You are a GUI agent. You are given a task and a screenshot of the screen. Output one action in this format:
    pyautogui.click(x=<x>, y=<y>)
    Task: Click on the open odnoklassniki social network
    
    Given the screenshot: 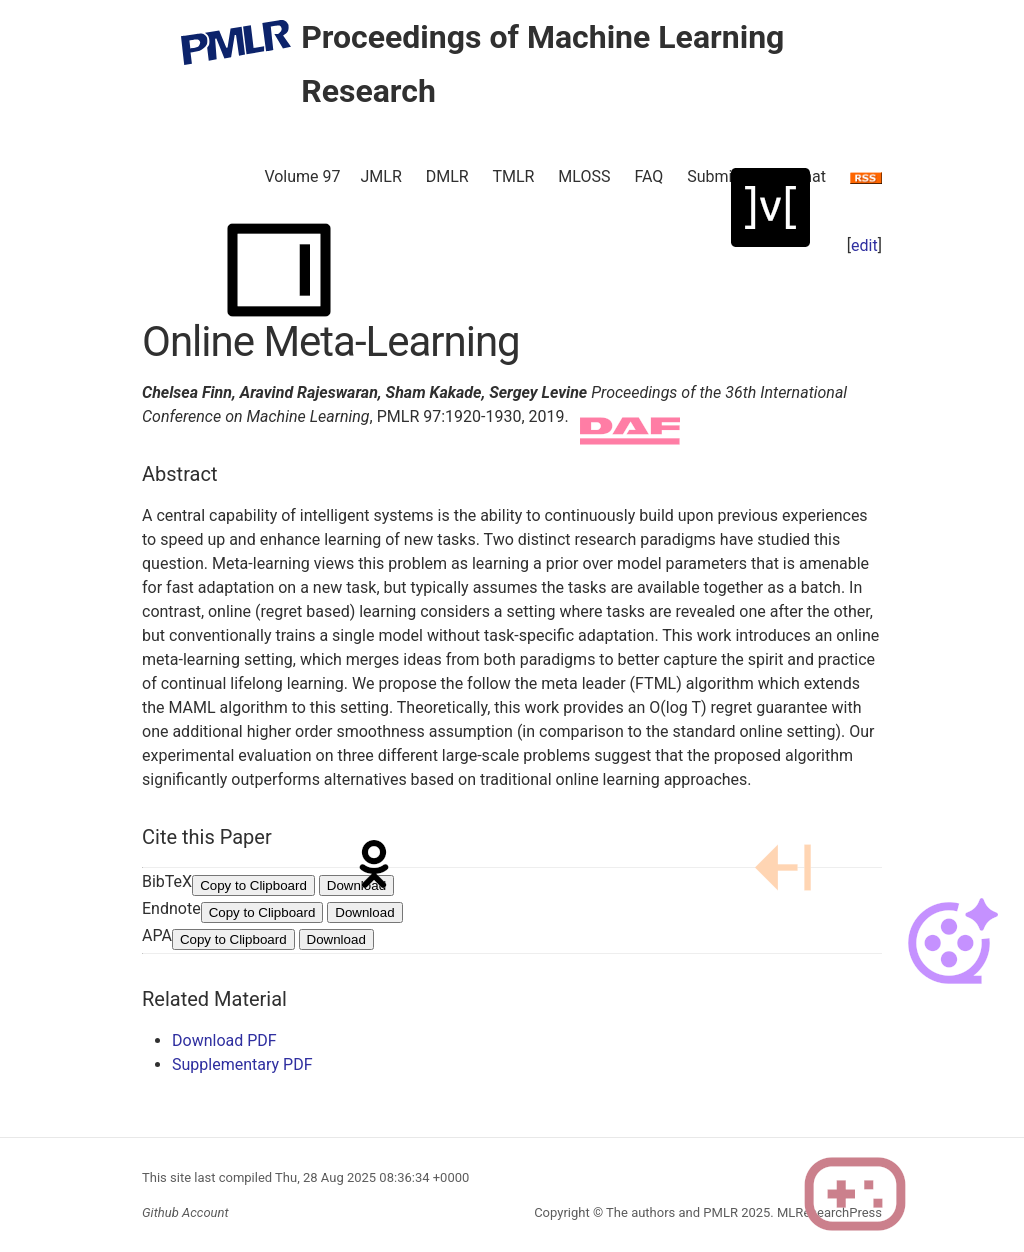 What is the action you would take?
    pyautogui.click(x=374, y=864)
    